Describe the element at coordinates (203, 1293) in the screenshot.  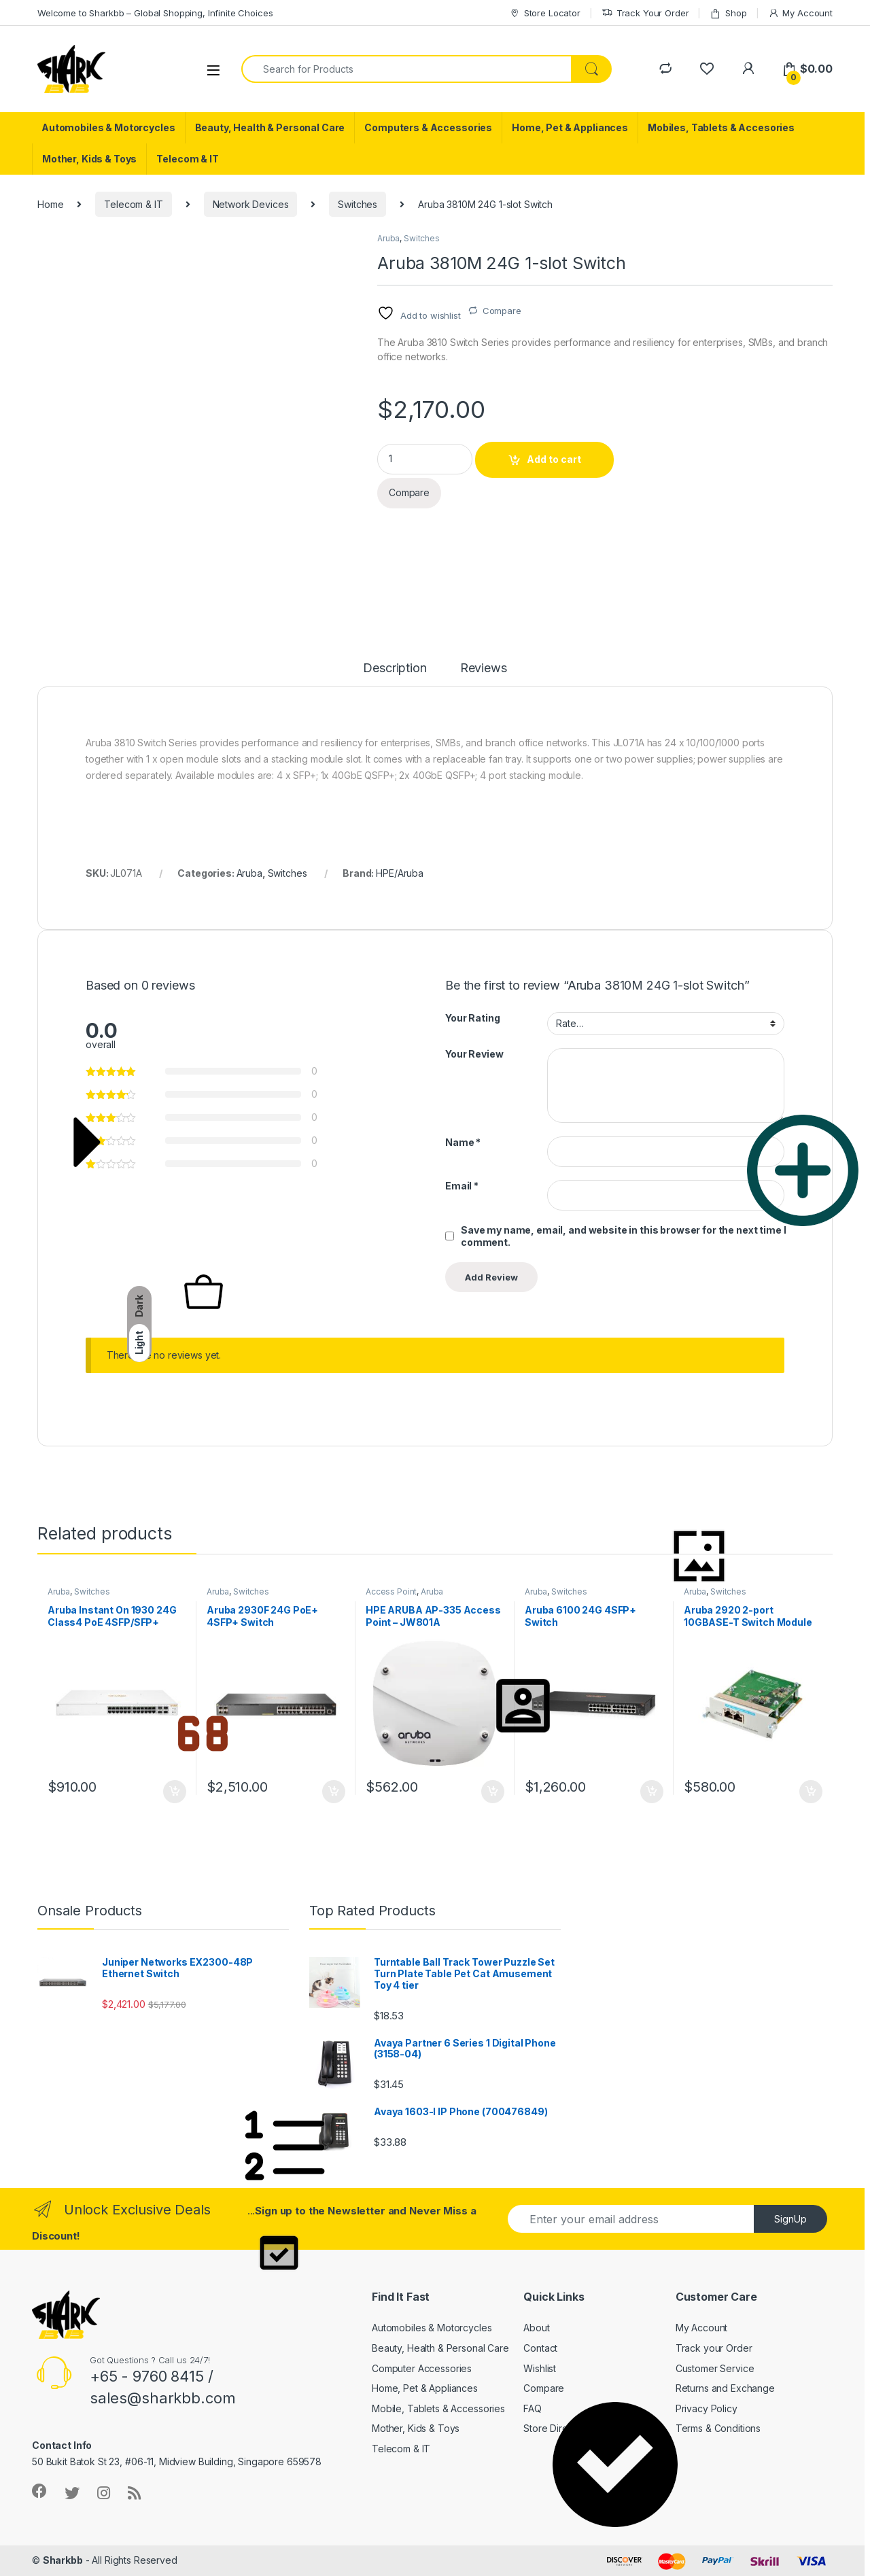
I see `view your shopping bag` at that location.